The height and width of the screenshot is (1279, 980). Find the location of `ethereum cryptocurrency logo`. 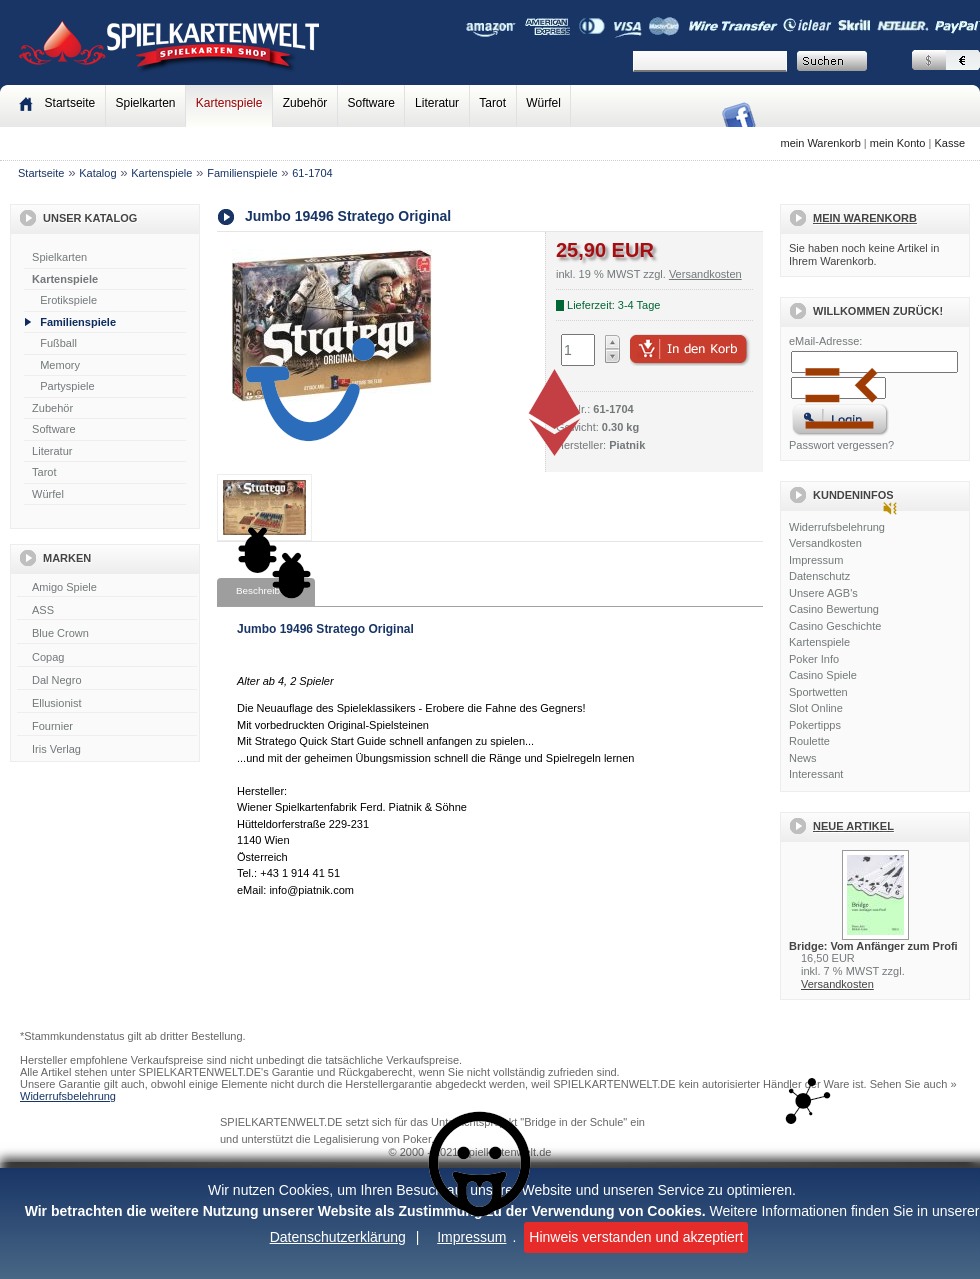

ethereum cryptocurrency logo is located at coordinates (554, 412).